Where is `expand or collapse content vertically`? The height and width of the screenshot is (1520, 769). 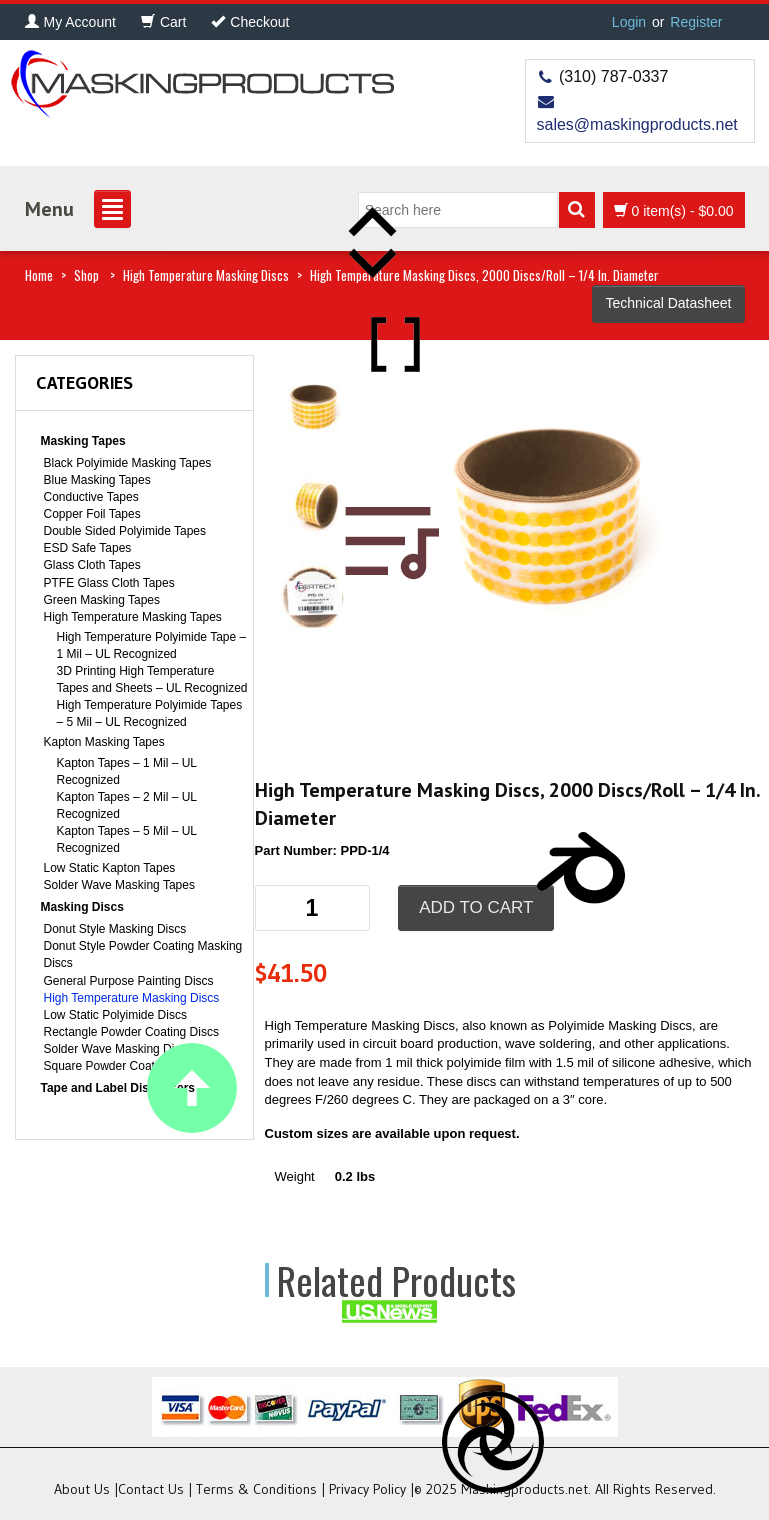
expand or collapse content vertically is located at coordinates (372, 242).